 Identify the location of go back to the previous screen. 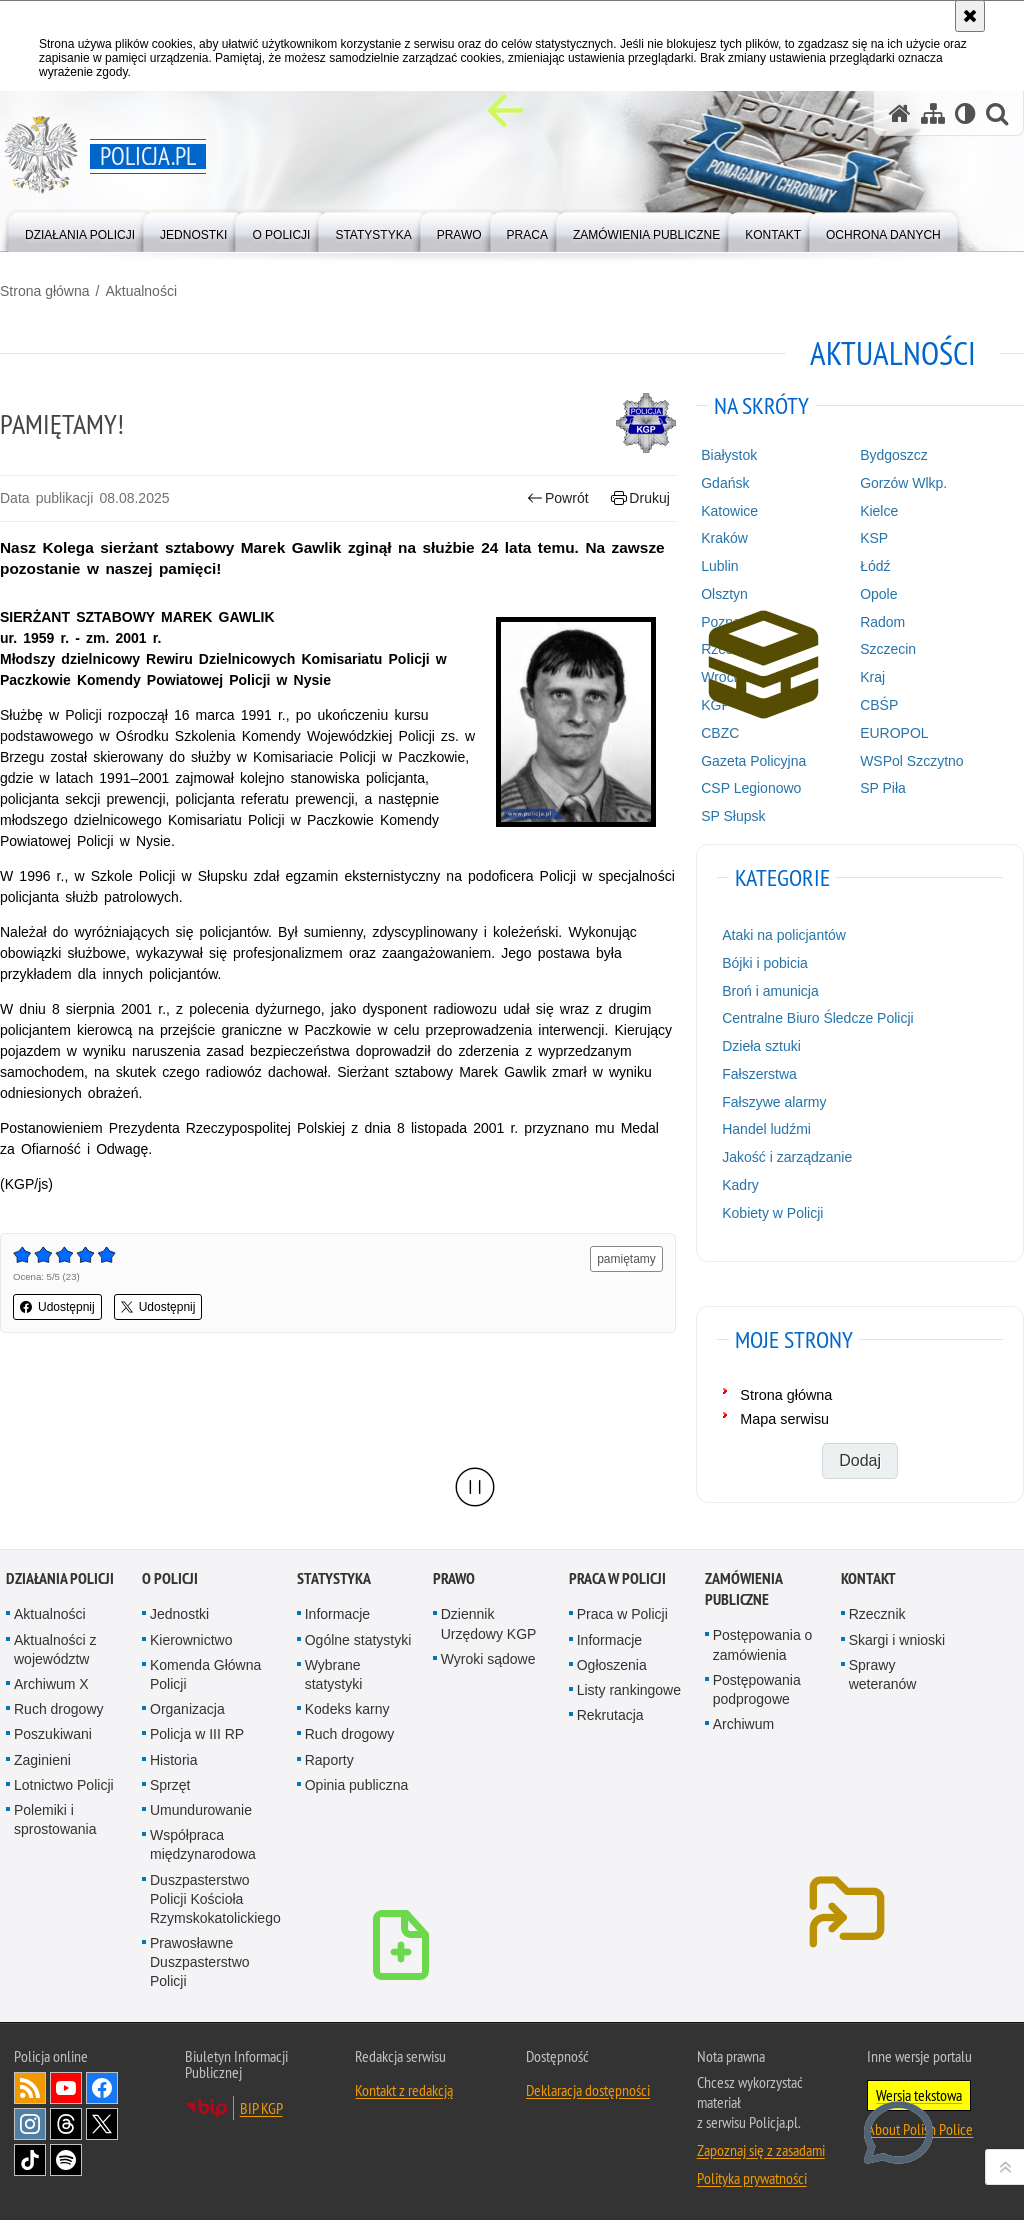
(505, 110).